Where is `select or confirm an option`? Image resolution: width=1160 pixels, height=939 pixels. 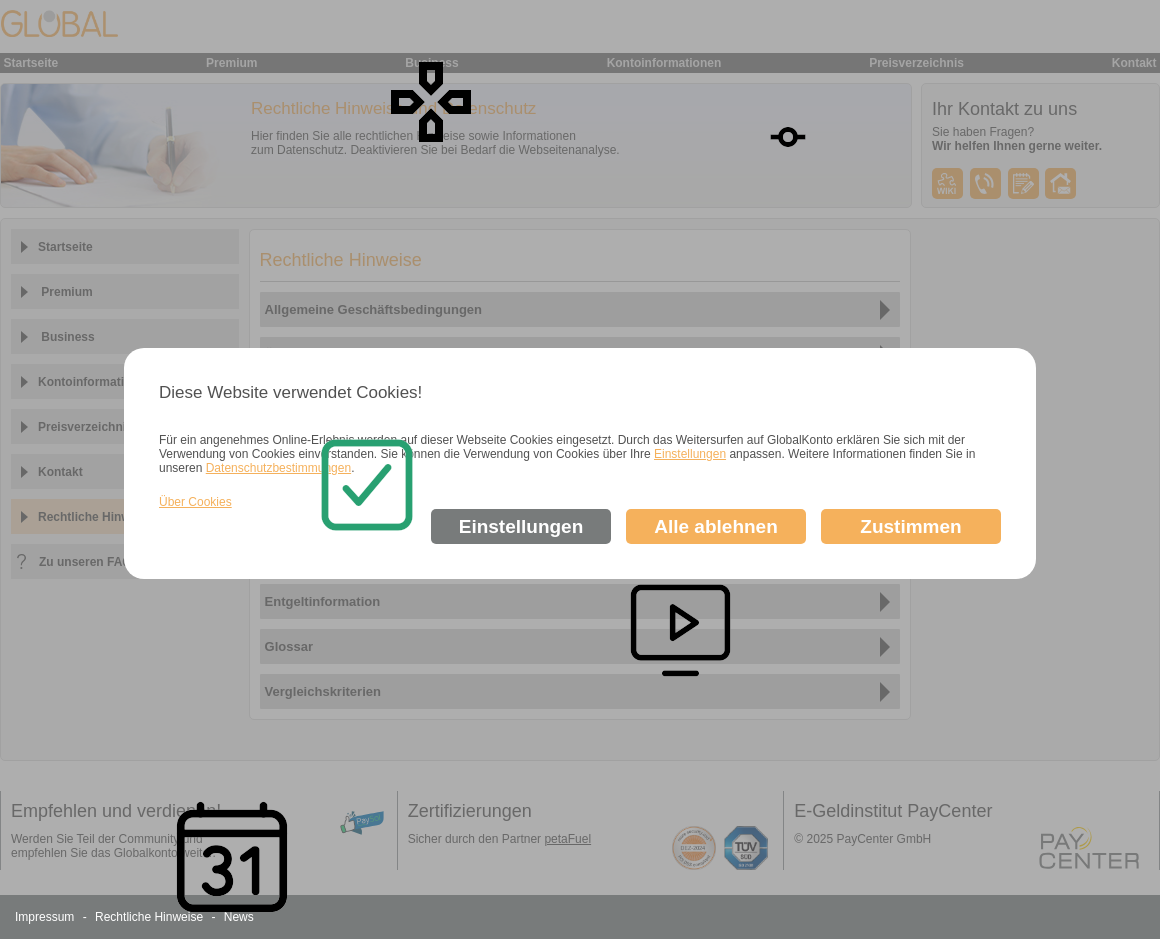
select or confirm an option is located at coordinates (367, 485).